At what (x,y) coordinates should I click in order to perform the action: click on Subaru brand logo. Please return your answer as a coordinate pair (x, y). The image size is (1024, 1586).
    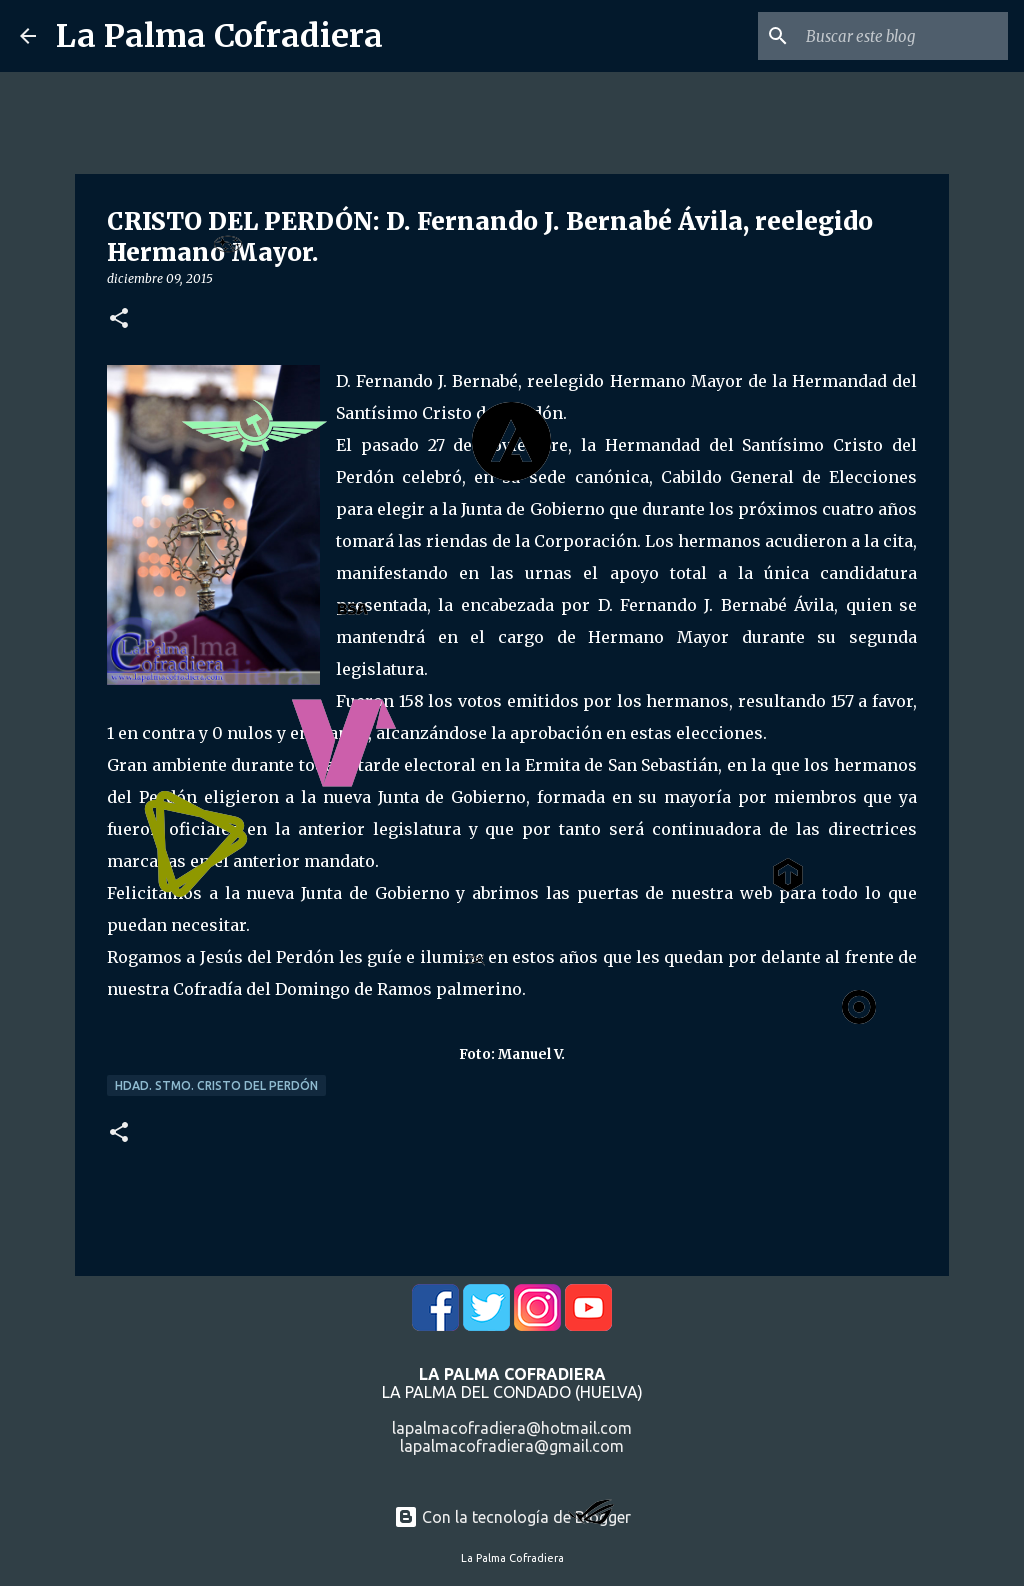
    Looking at the image, I should click on (228, 244).